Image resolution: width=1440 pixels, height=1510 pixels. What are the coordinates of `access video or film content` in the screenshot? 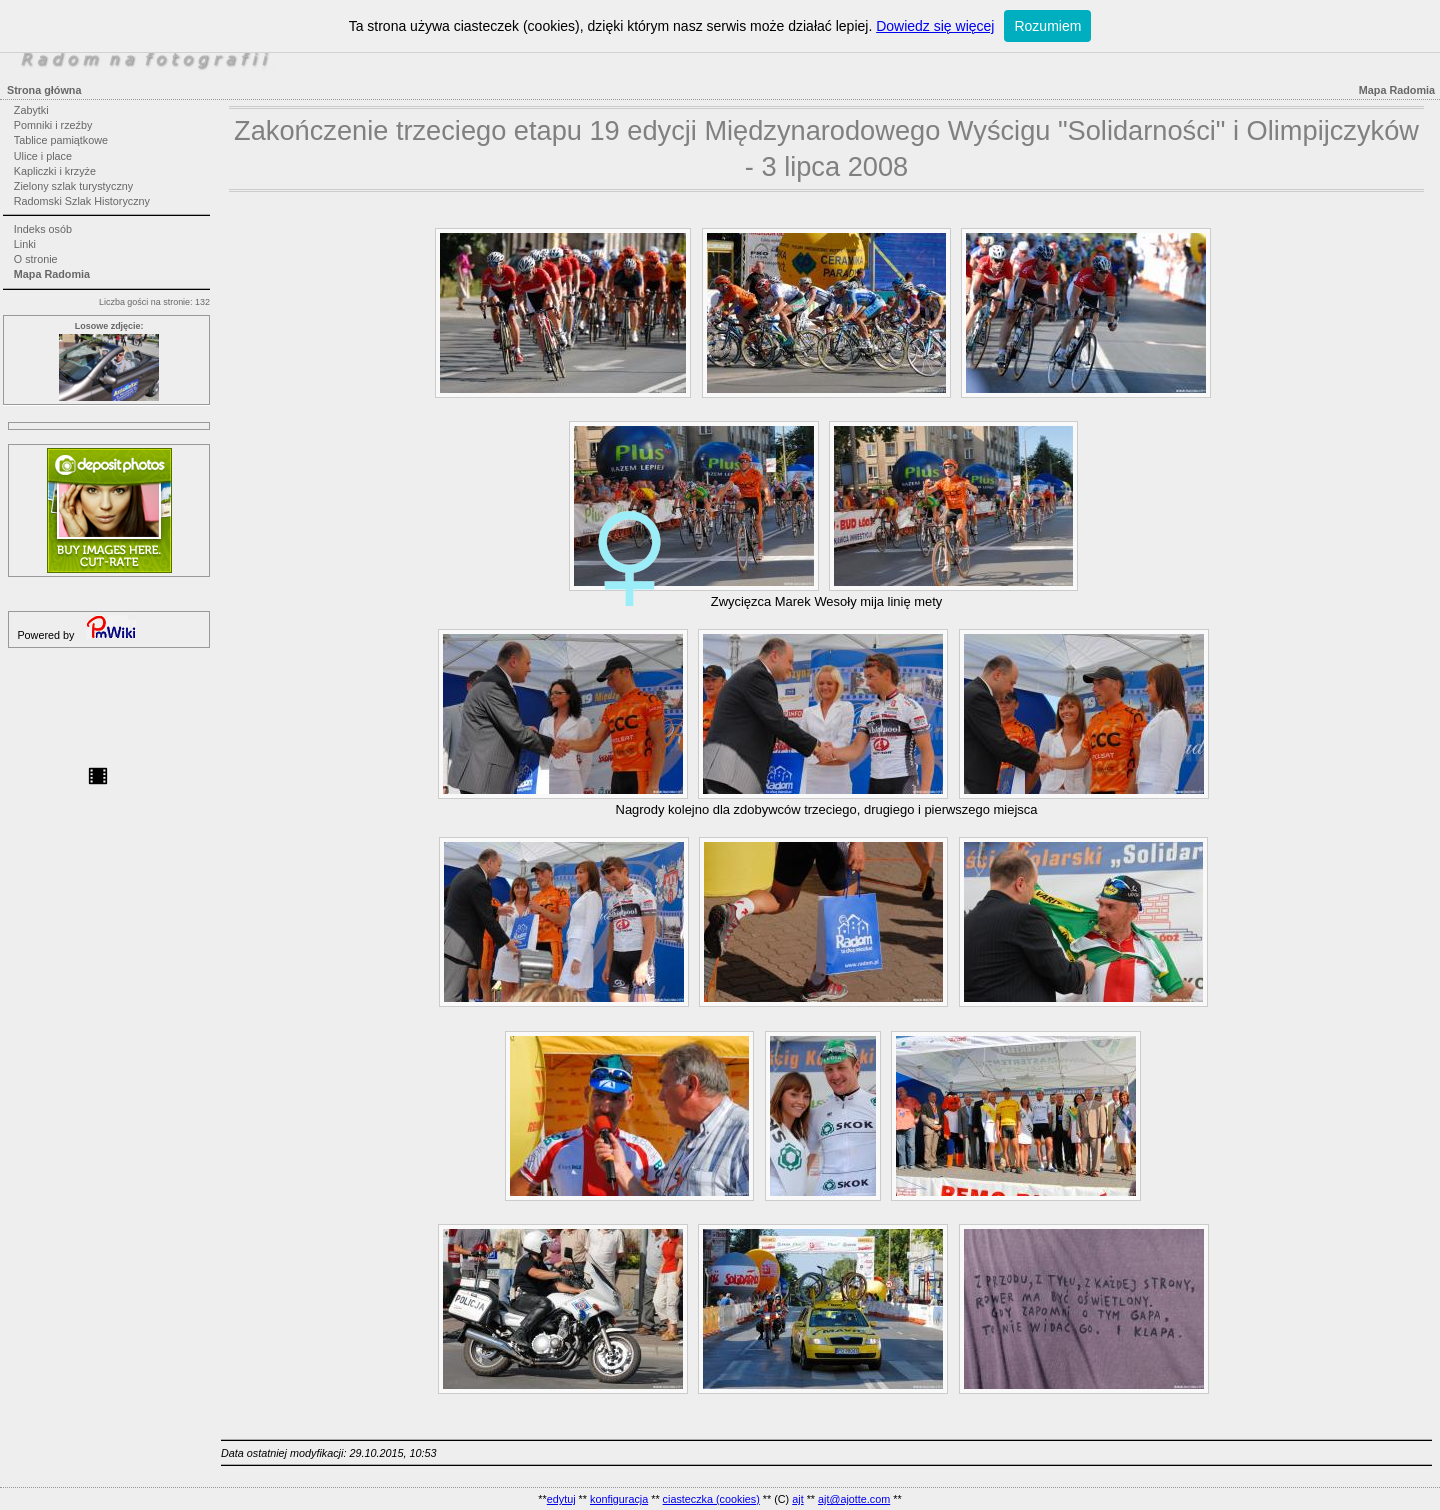 It's located at (98, 776).